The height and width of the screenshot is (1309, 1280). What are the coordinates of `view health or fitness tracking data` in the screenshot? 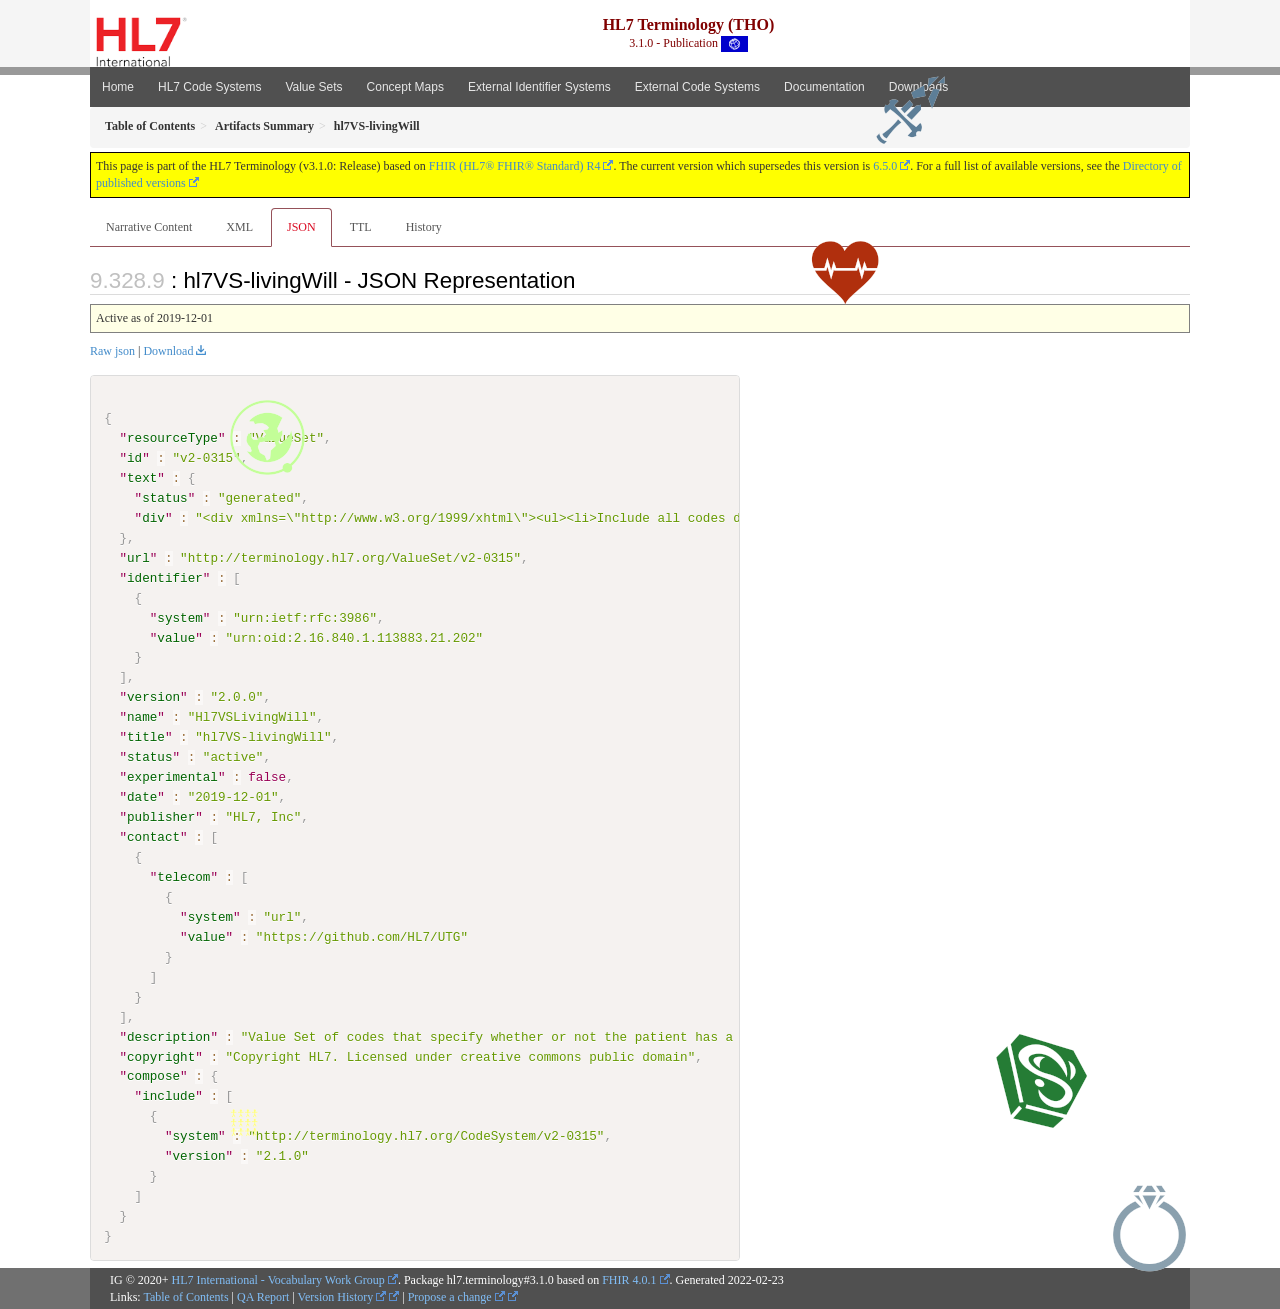 It's located at (845, 273).